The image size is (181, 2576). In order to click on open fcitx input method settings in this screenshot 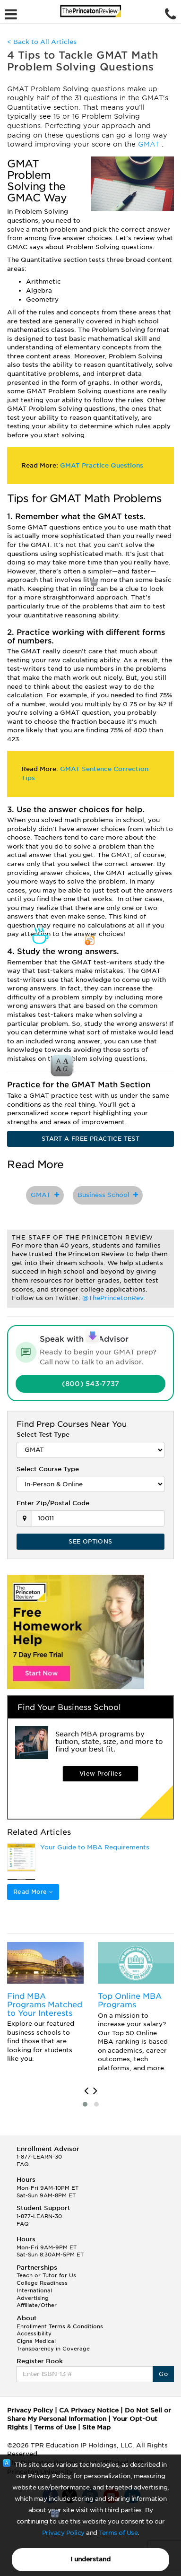, I will do `click(7, 2463)`.